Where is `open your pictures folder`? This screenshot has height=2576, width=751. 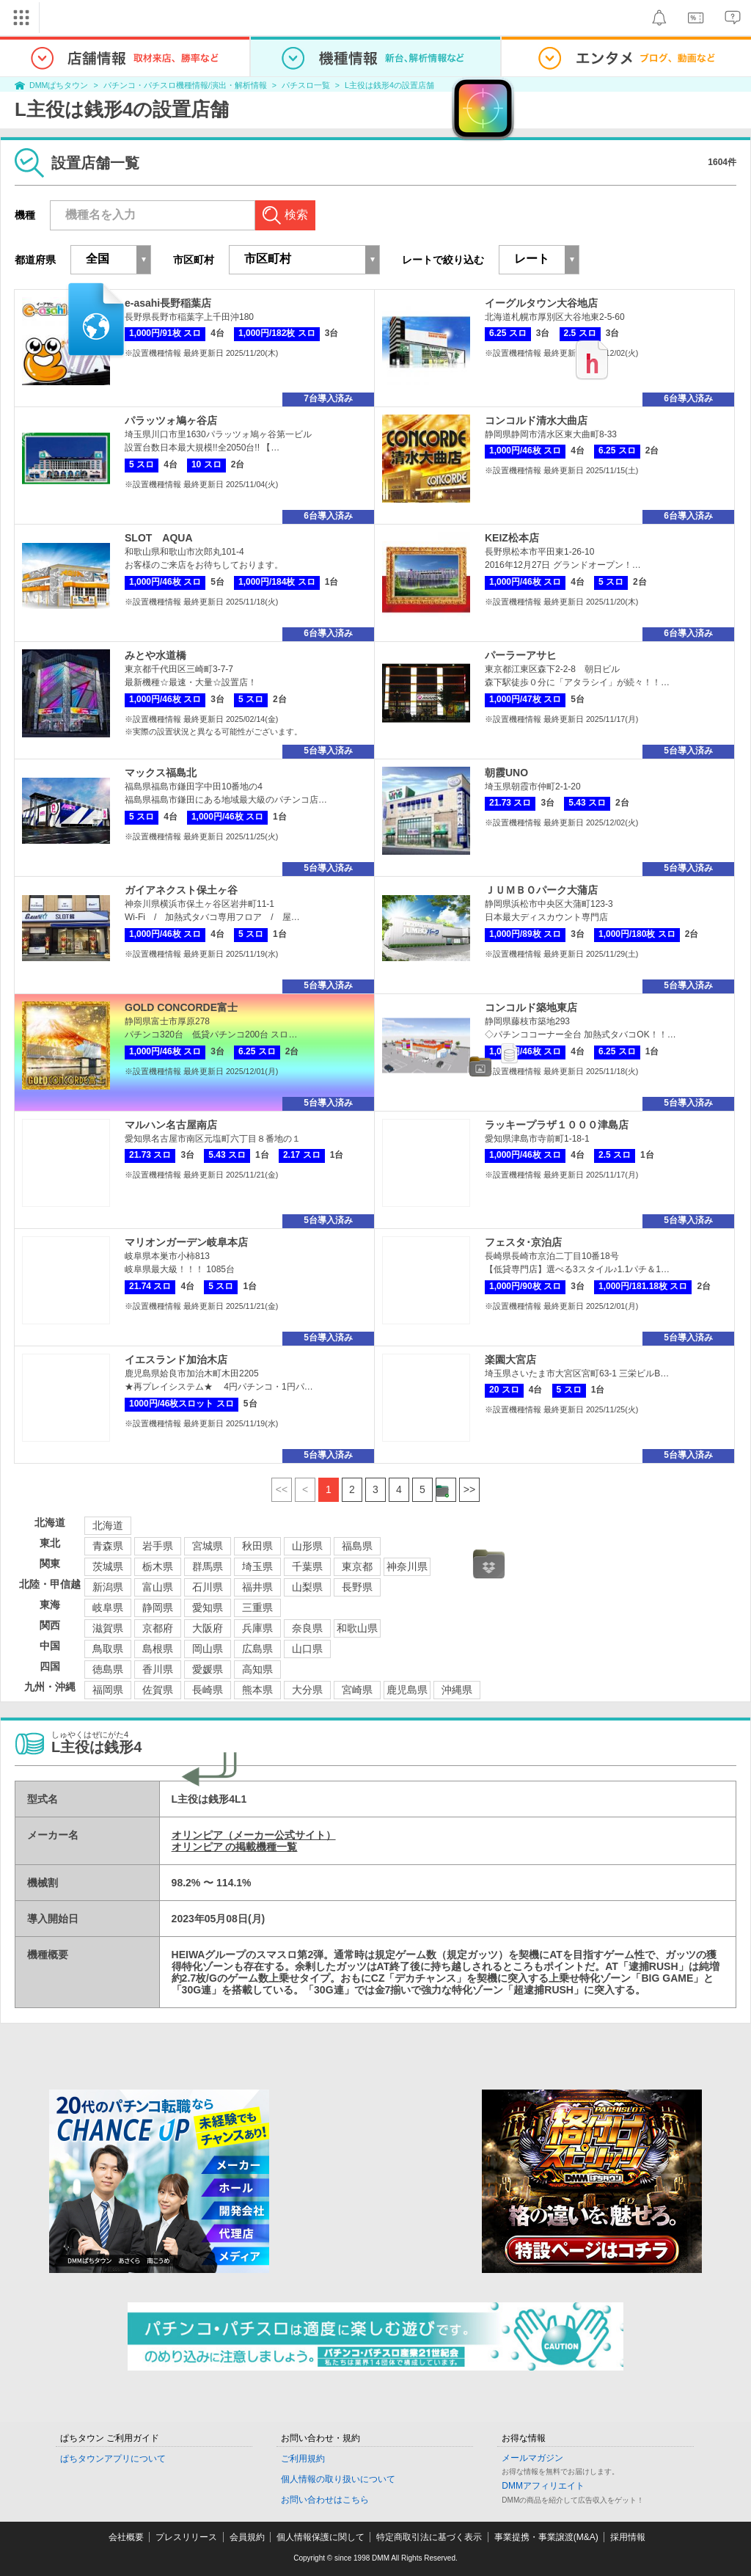
open your pictures folder is located at coordinates (480, 1066).